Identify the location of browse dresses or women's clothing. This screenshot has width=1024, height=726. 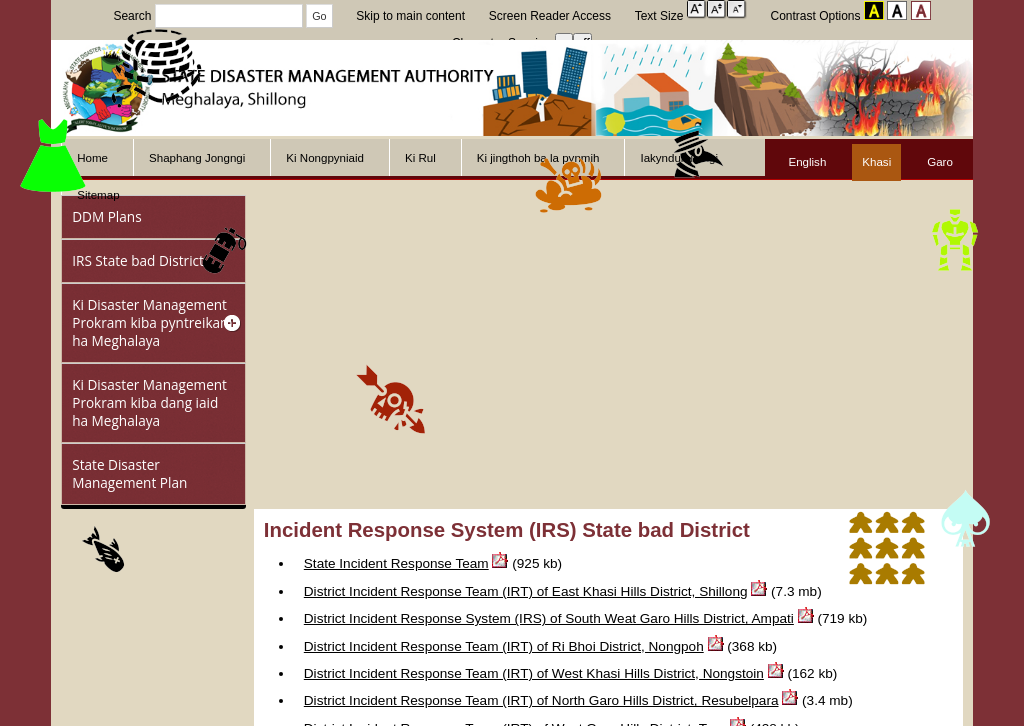
(53, 154).